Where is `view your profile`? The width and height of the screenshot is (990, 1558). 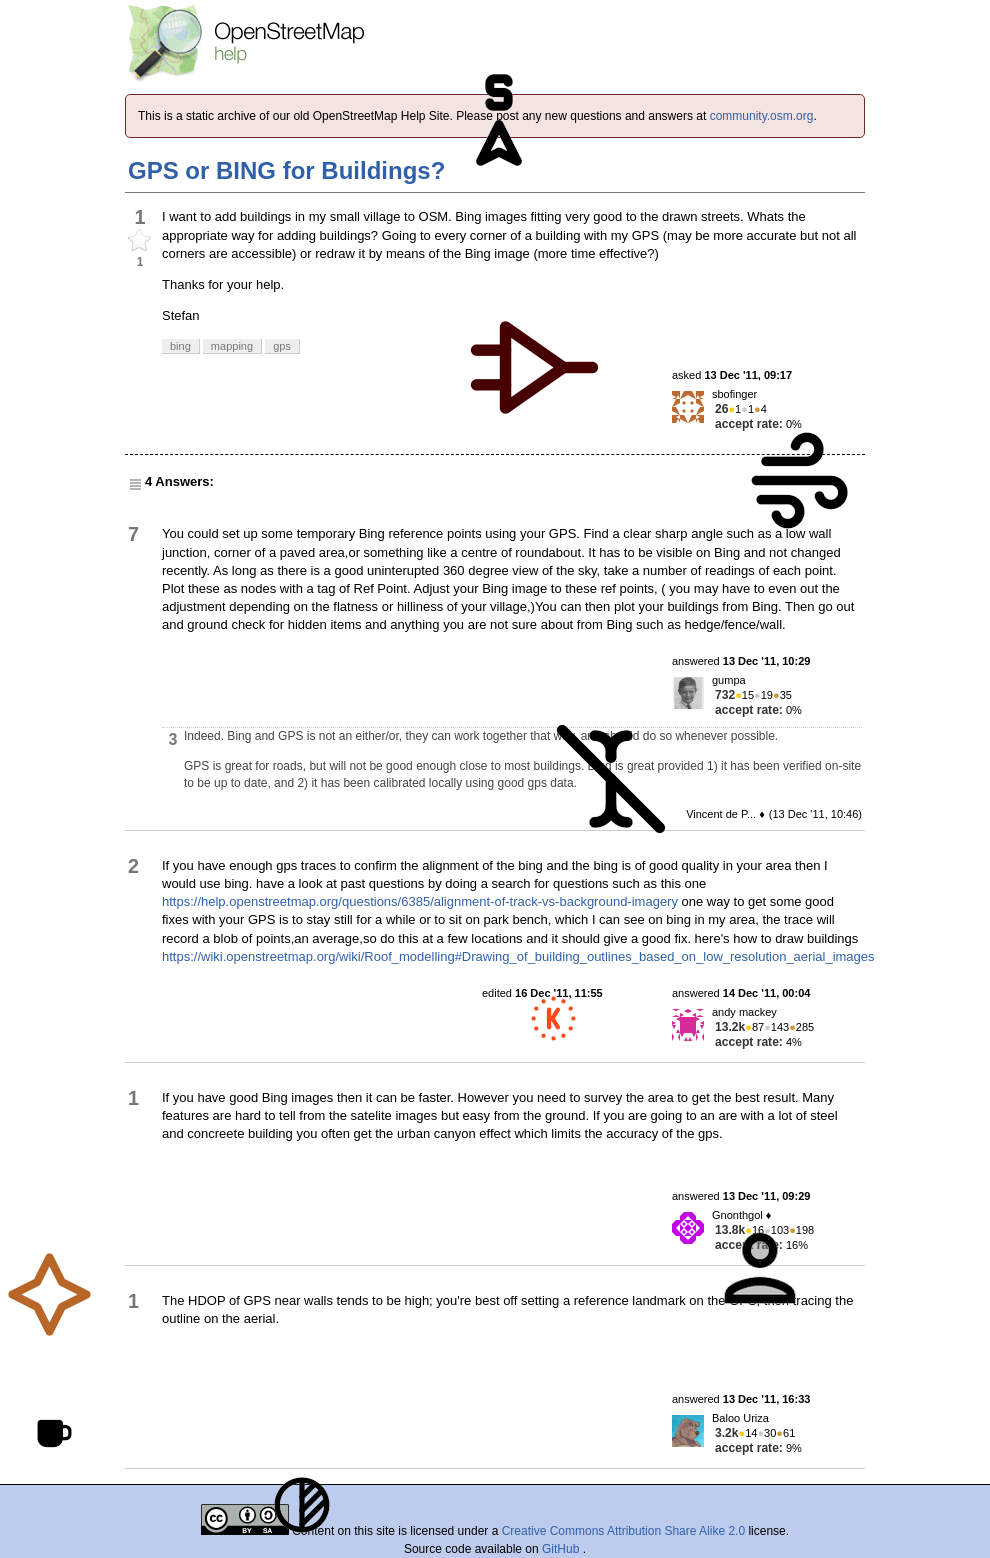 view your profile is located at coordinates (760, 1268).